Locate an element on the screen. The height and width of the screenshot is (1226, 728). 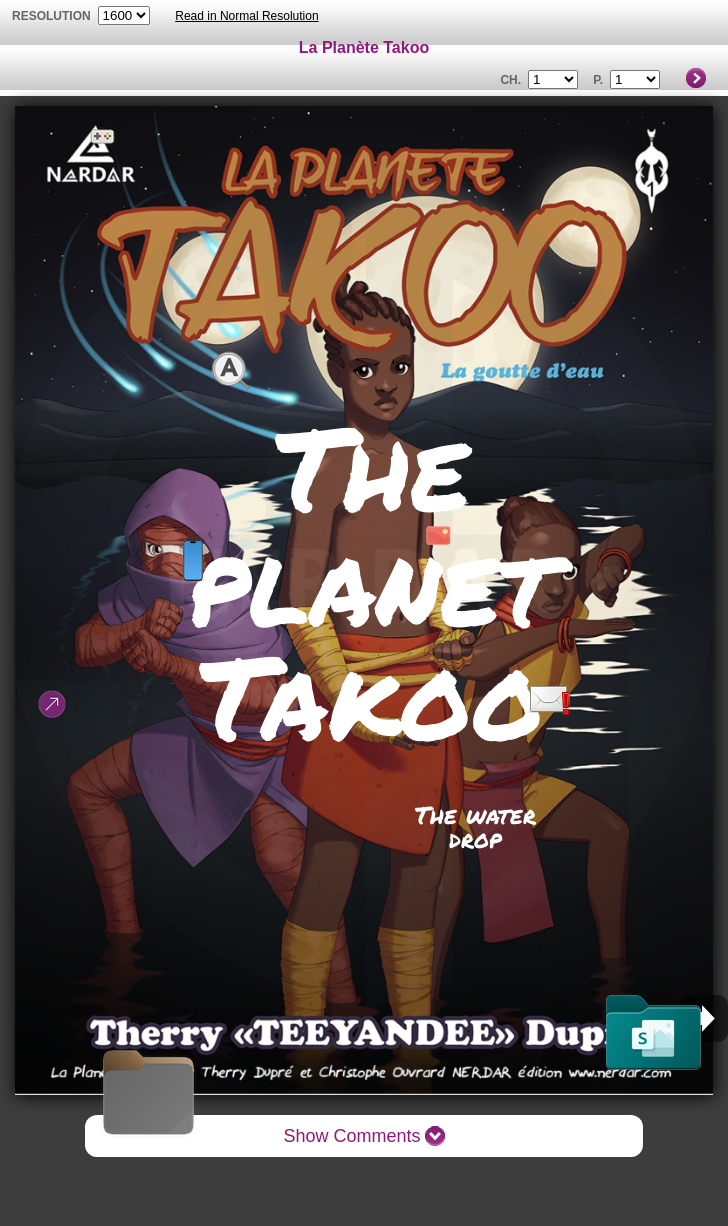
iPhone 15 Pro device icon is located at coordinates (193, 561).